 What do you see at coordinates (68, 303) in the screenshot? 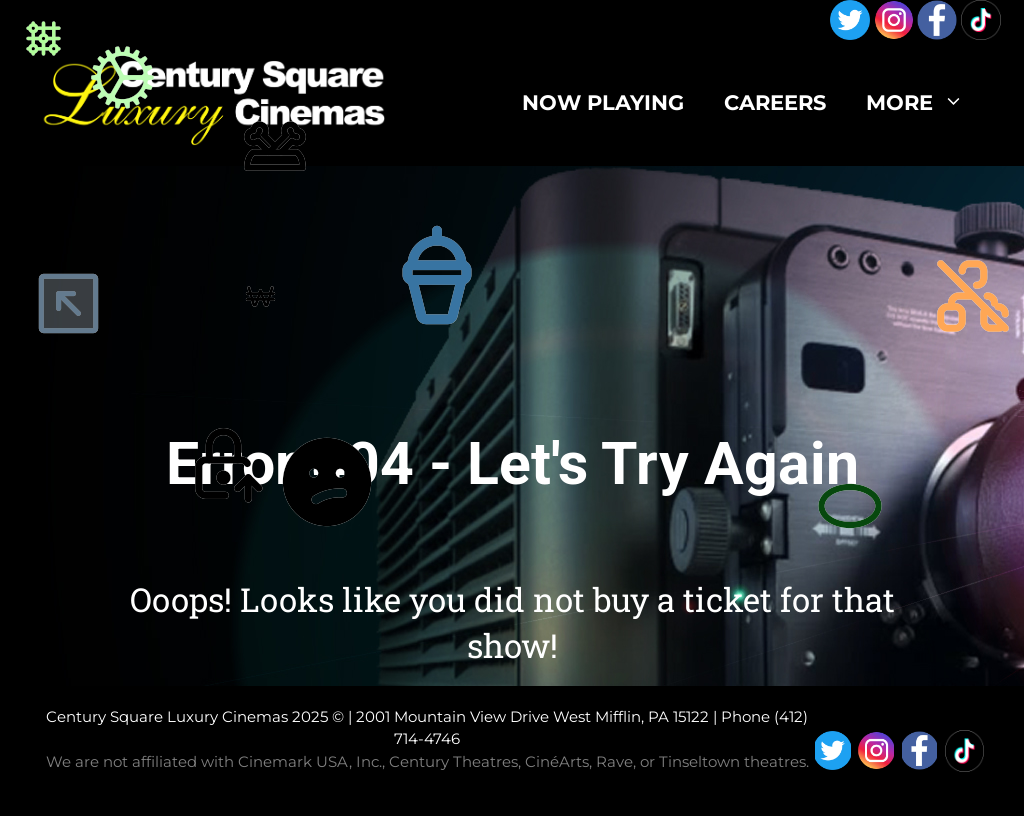
I see `navigate to the top-left or home position` at bounding box center [68, 303].